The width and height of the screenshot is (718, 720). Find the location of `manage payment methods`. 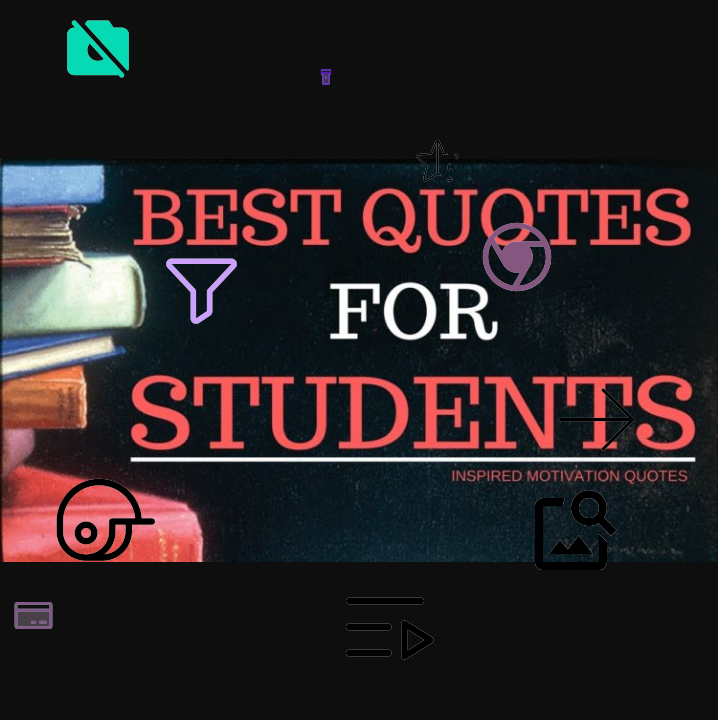

manage payment methods is located at coordinates (33, 615).